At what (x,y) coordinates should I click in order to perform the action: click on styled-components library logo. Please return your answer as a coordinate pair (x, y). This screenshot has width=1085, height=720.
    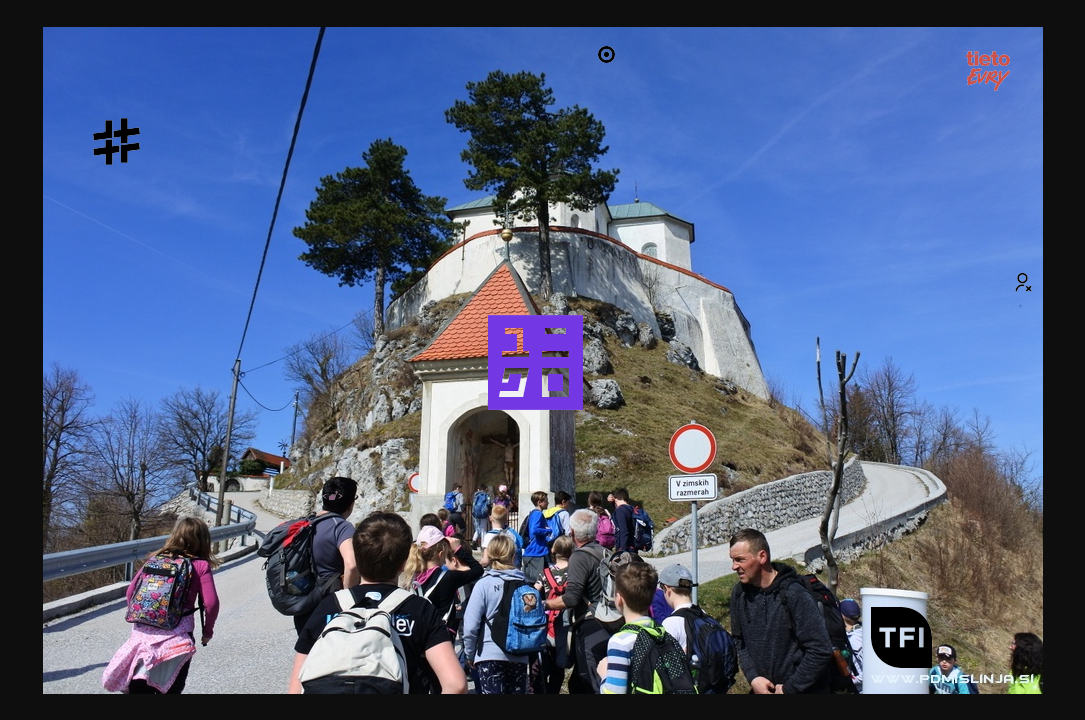
    Looking at the image, I should click on (332, 495).